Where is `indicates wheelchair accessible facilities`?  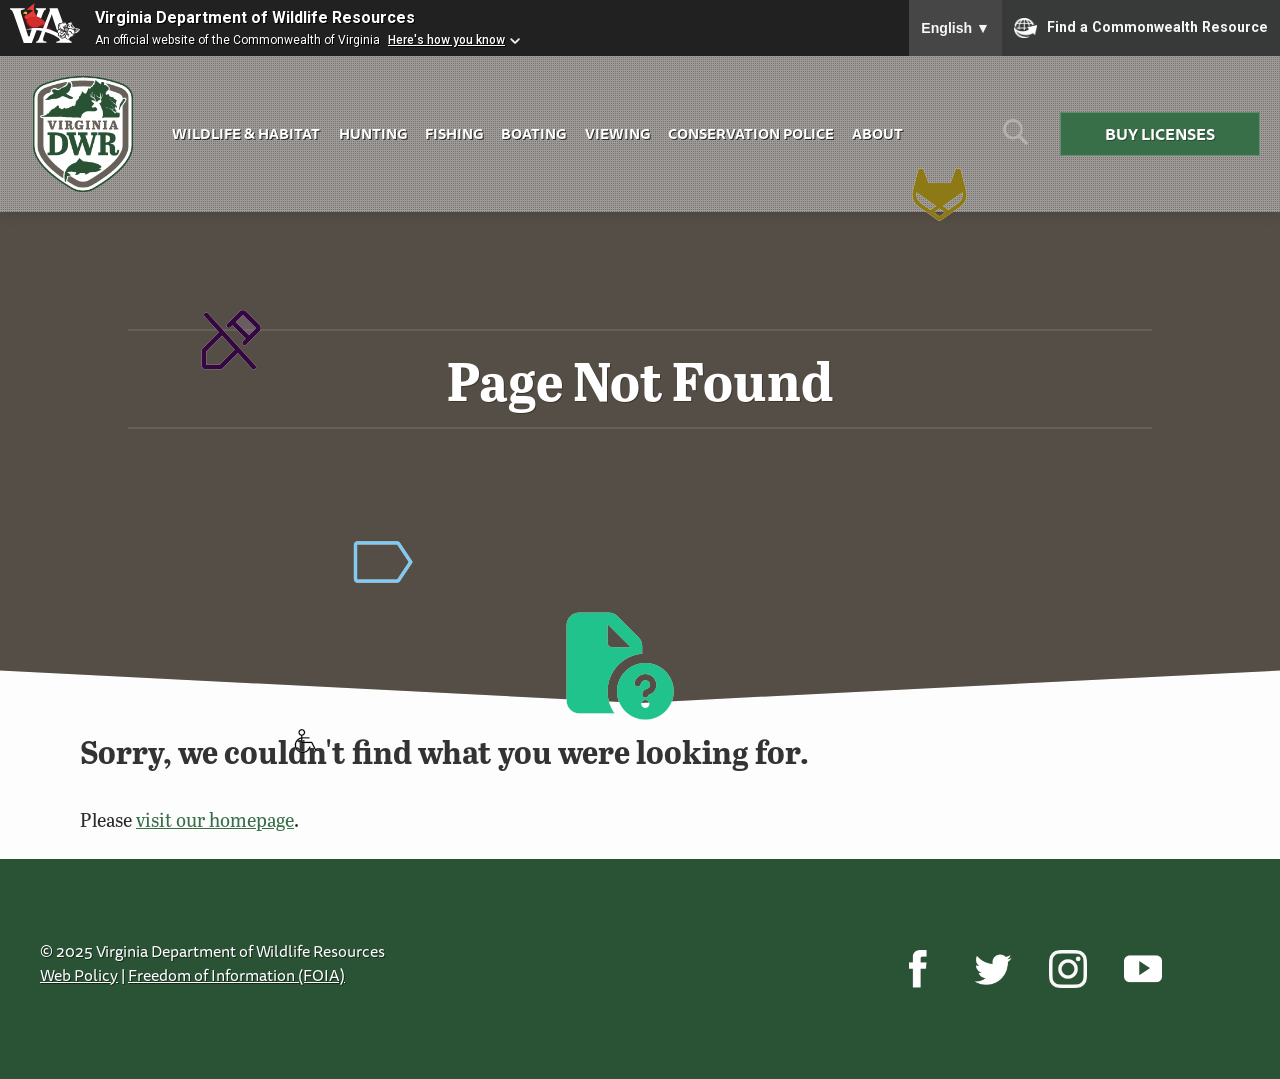
indicates wheelchair accessible facilities is located at coordinates (304, 741).